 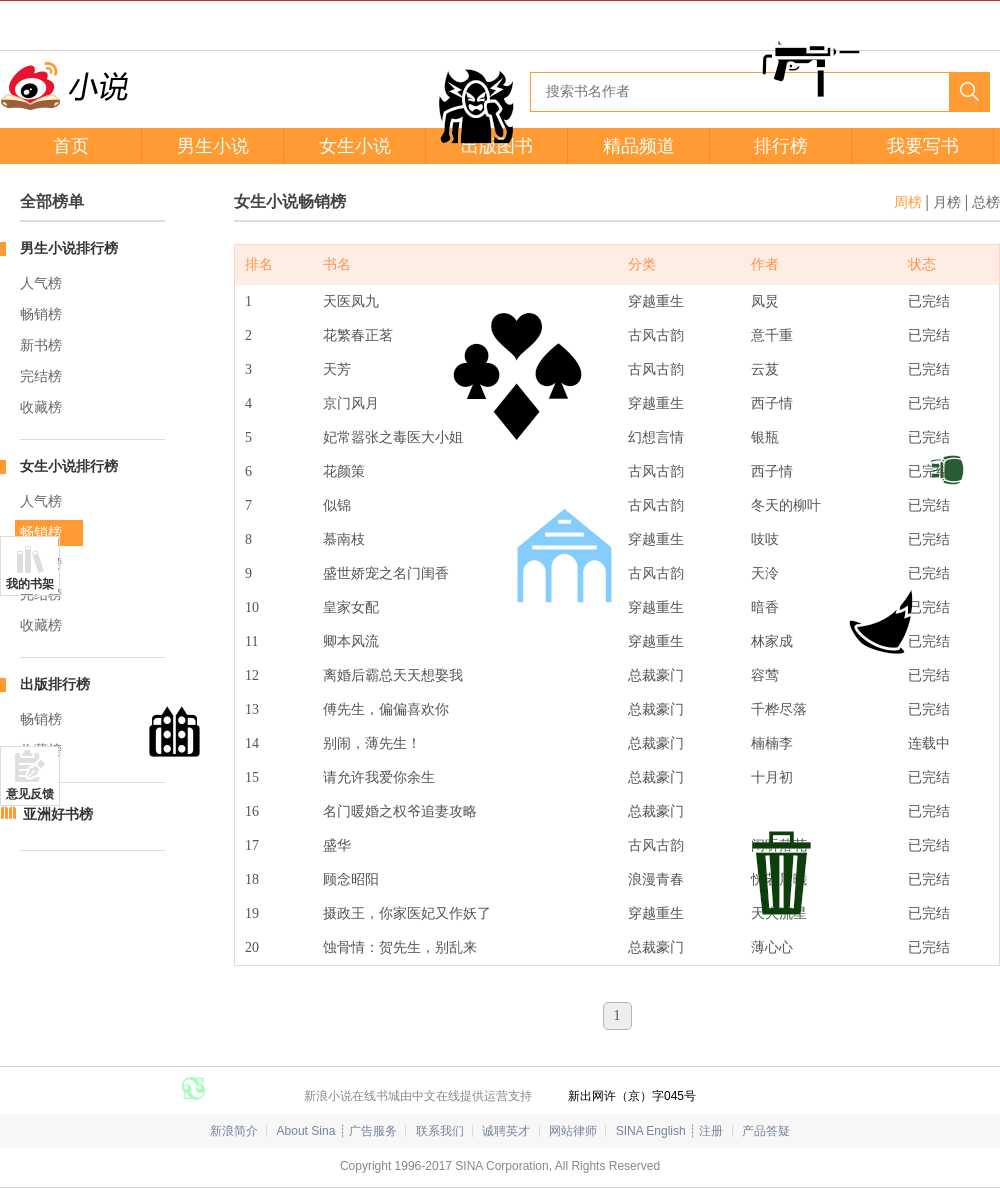 I want to click on select the grease gun weapon, so click(x=811, y=69).